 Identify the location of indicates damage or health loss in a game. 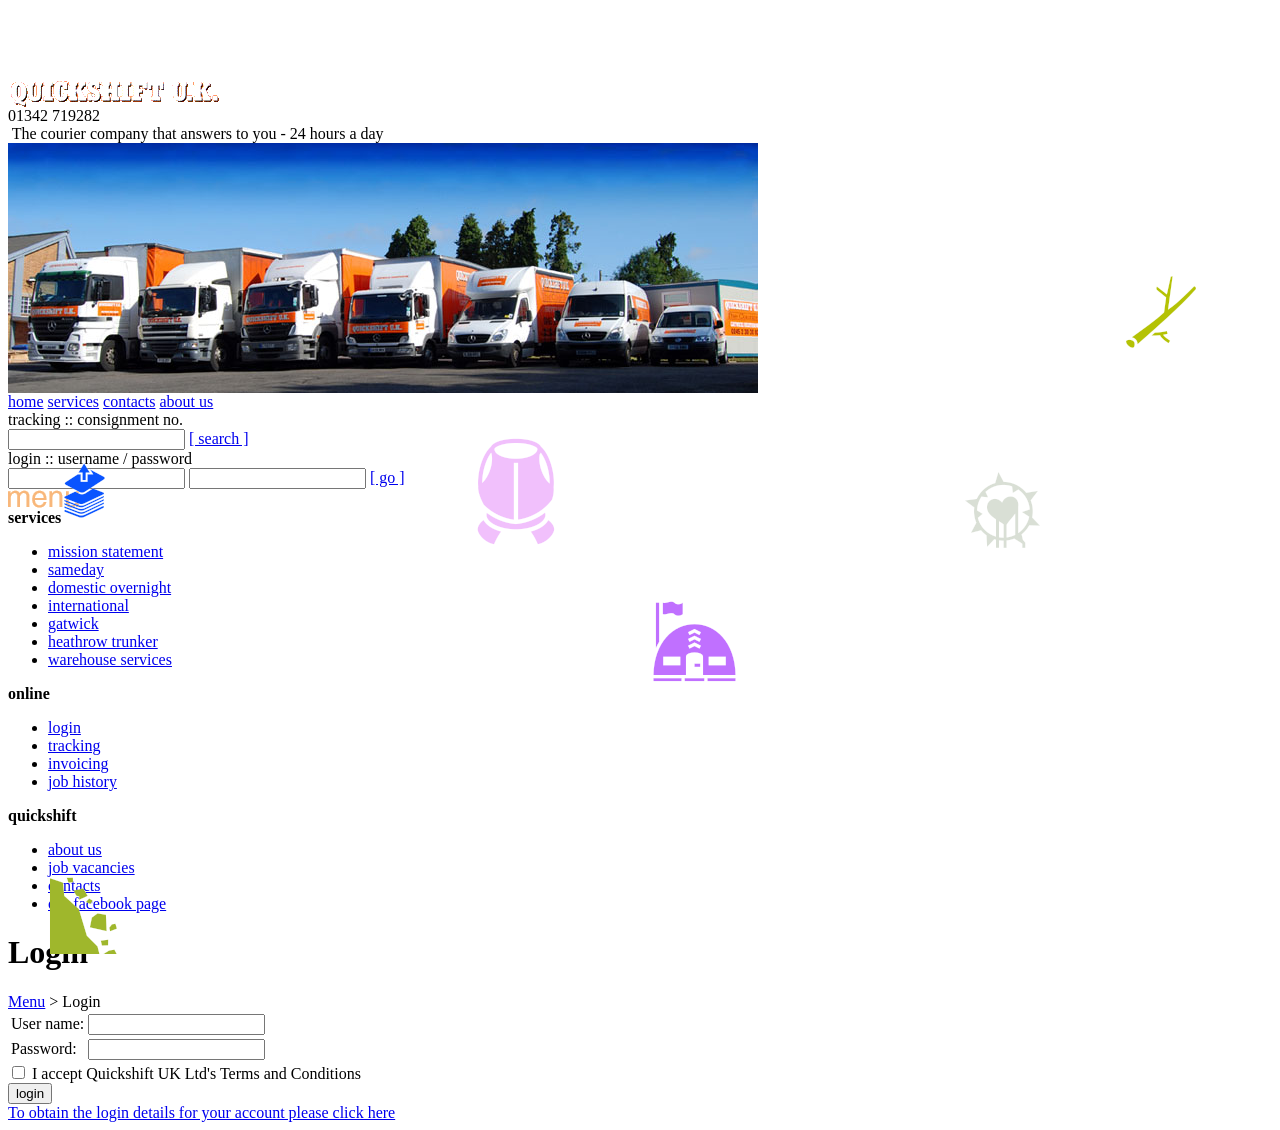
(1003, 510).